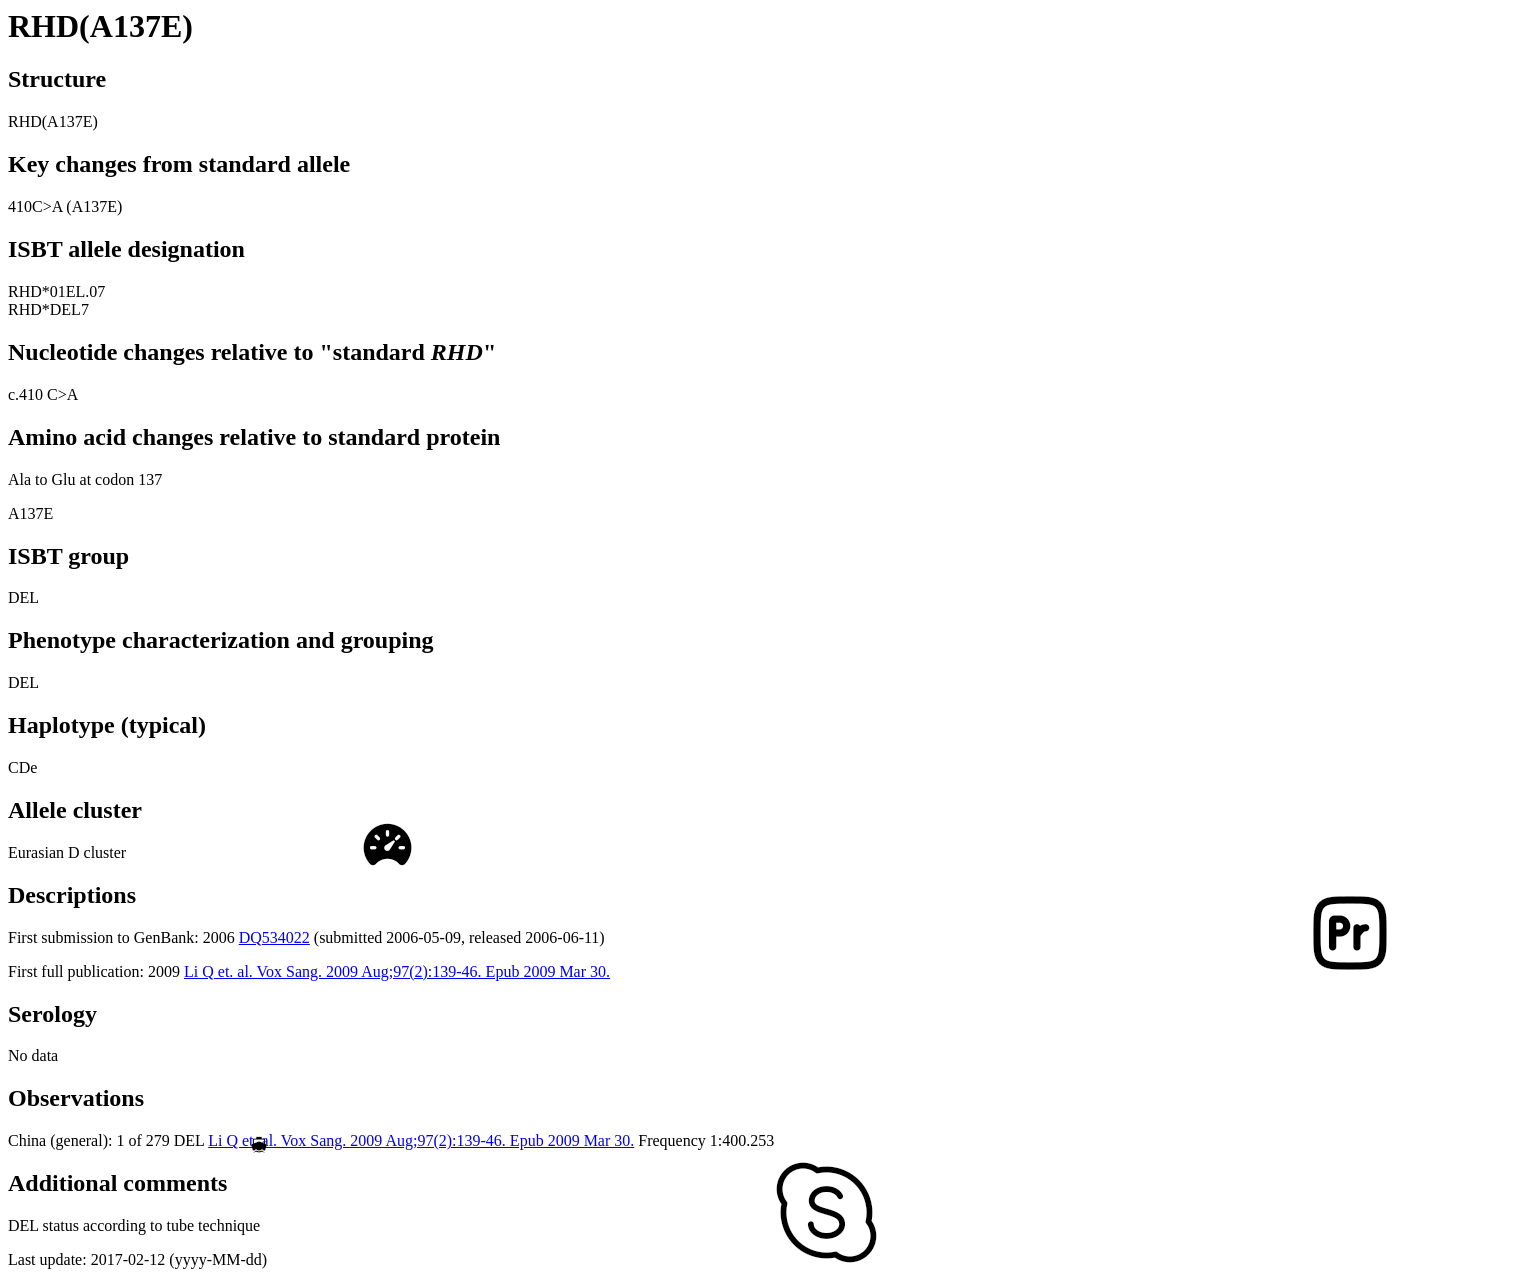  Describe the element at coordinates (826, 1212) in the screenshot. I see `open skype app` at that location.